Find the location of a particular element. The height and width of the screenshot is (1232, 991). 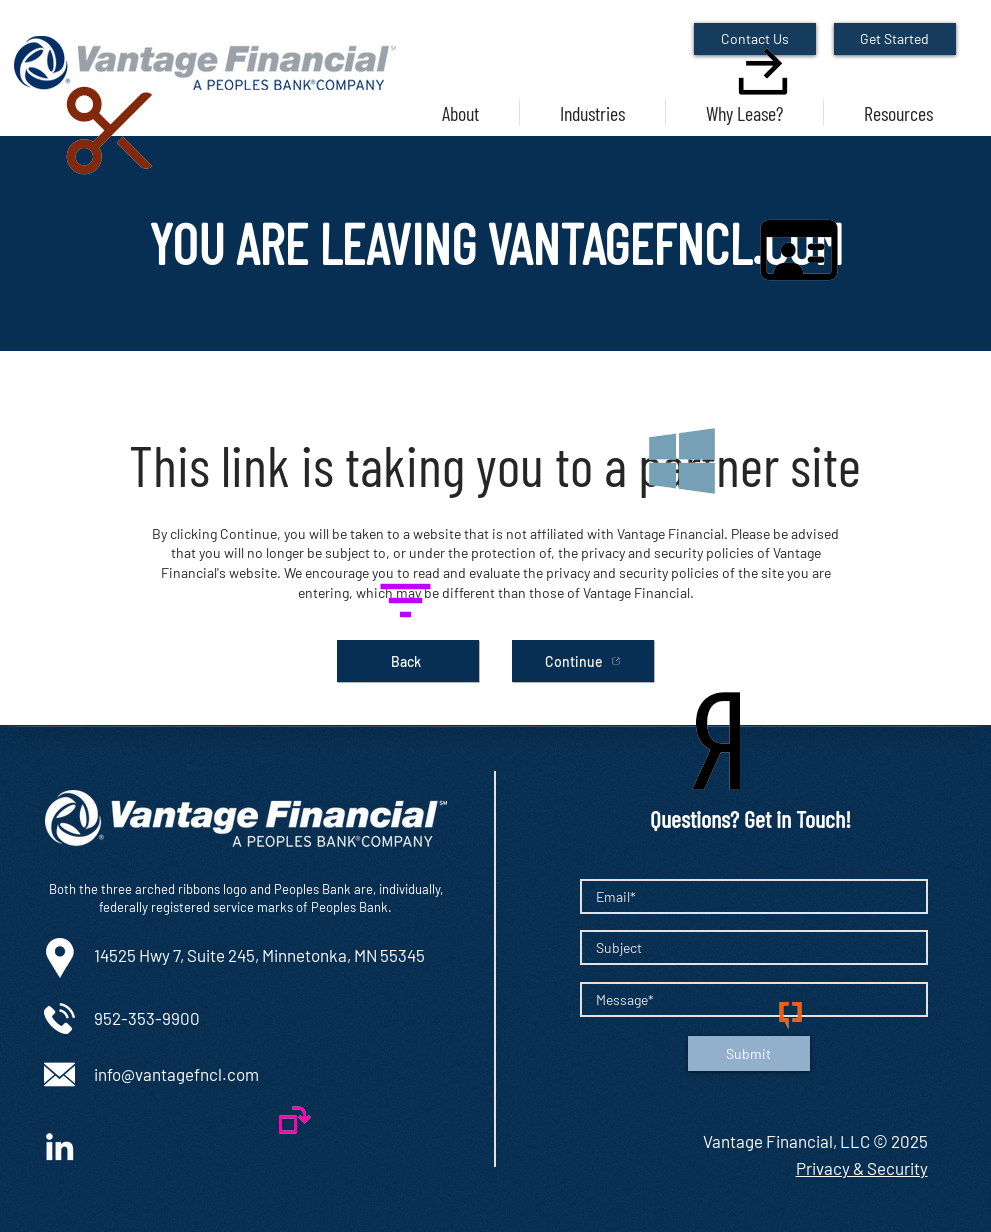

share content to another app or person is located at coordinates (763, 73).